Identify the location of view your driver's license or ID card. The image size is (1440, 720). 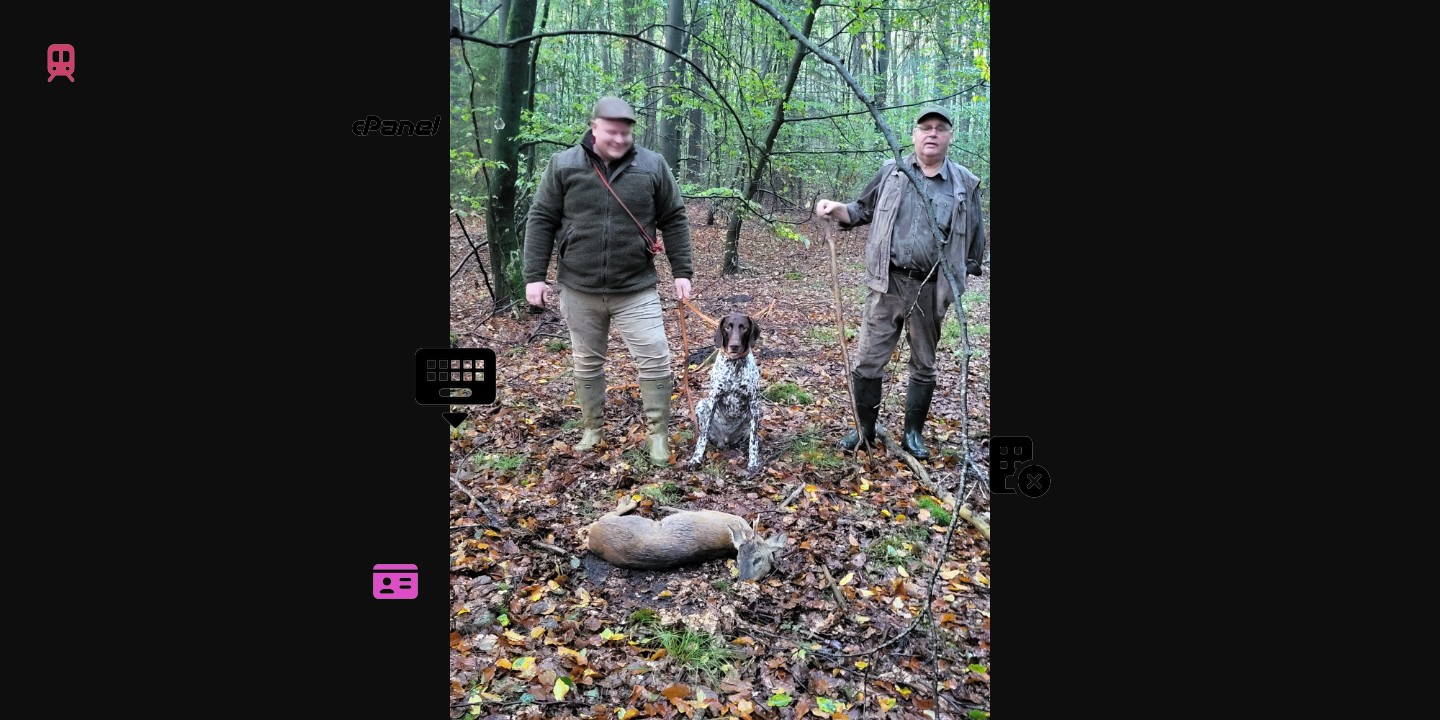
(395, 581).